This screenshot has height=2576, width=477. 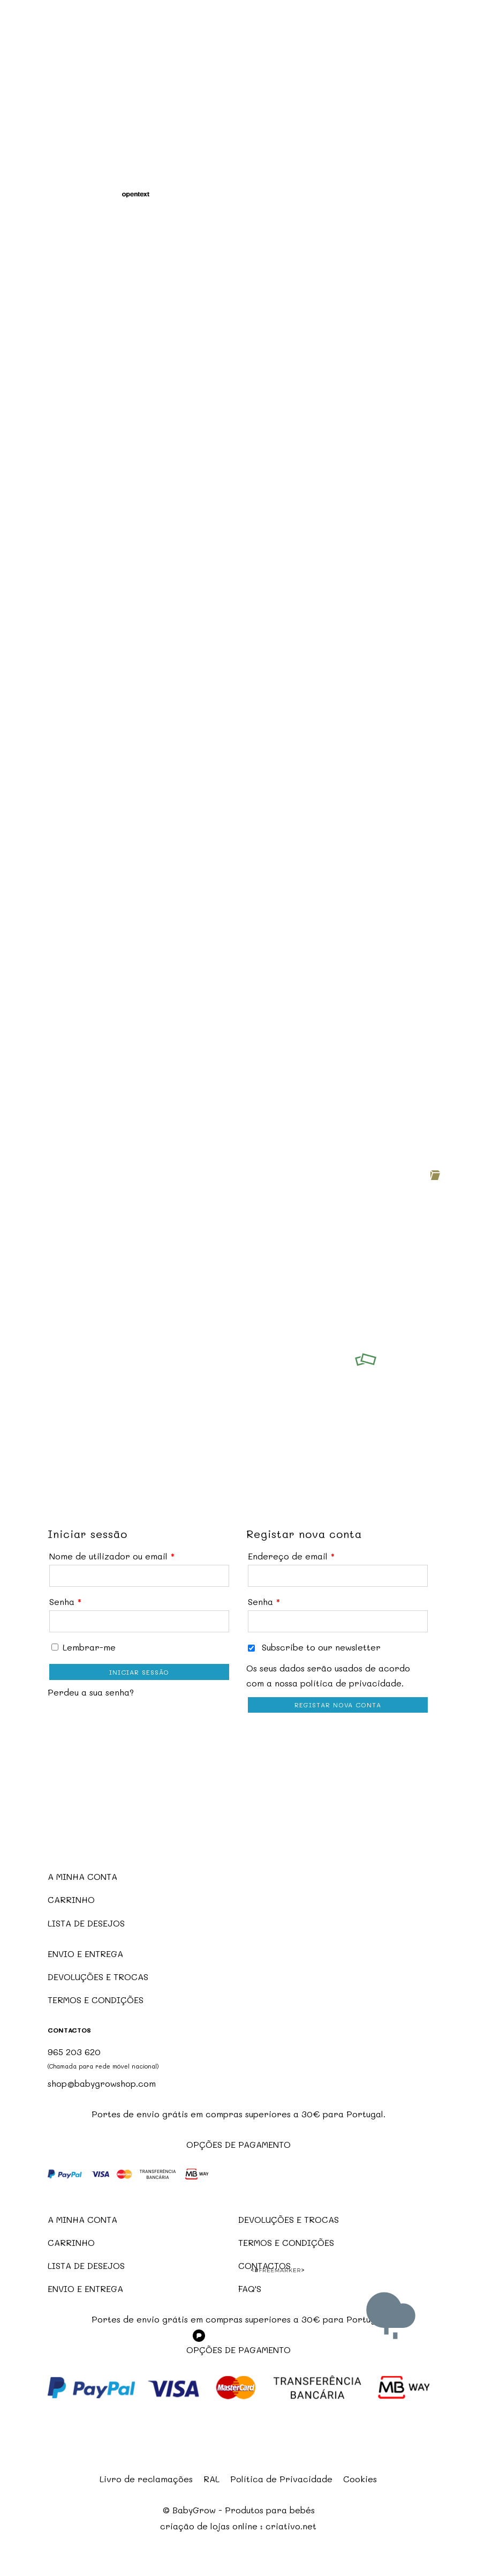 What do you see at coordinates (435, 1175) in the screenshot?
I see `open tuta secure email app` at bounding box center [435, 1175].